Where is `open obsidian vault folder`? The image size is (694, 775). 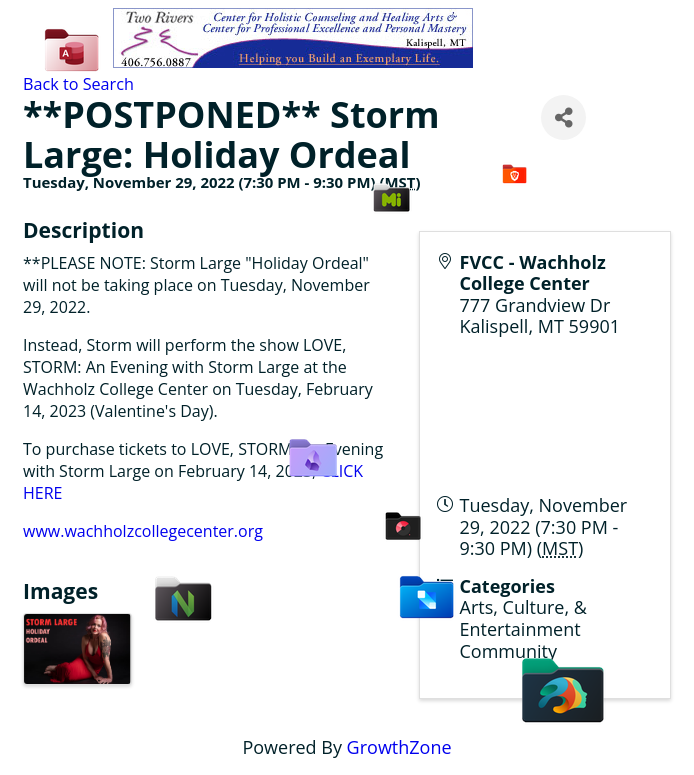 open obsidian vault folder is located at coordinates (313, 459).